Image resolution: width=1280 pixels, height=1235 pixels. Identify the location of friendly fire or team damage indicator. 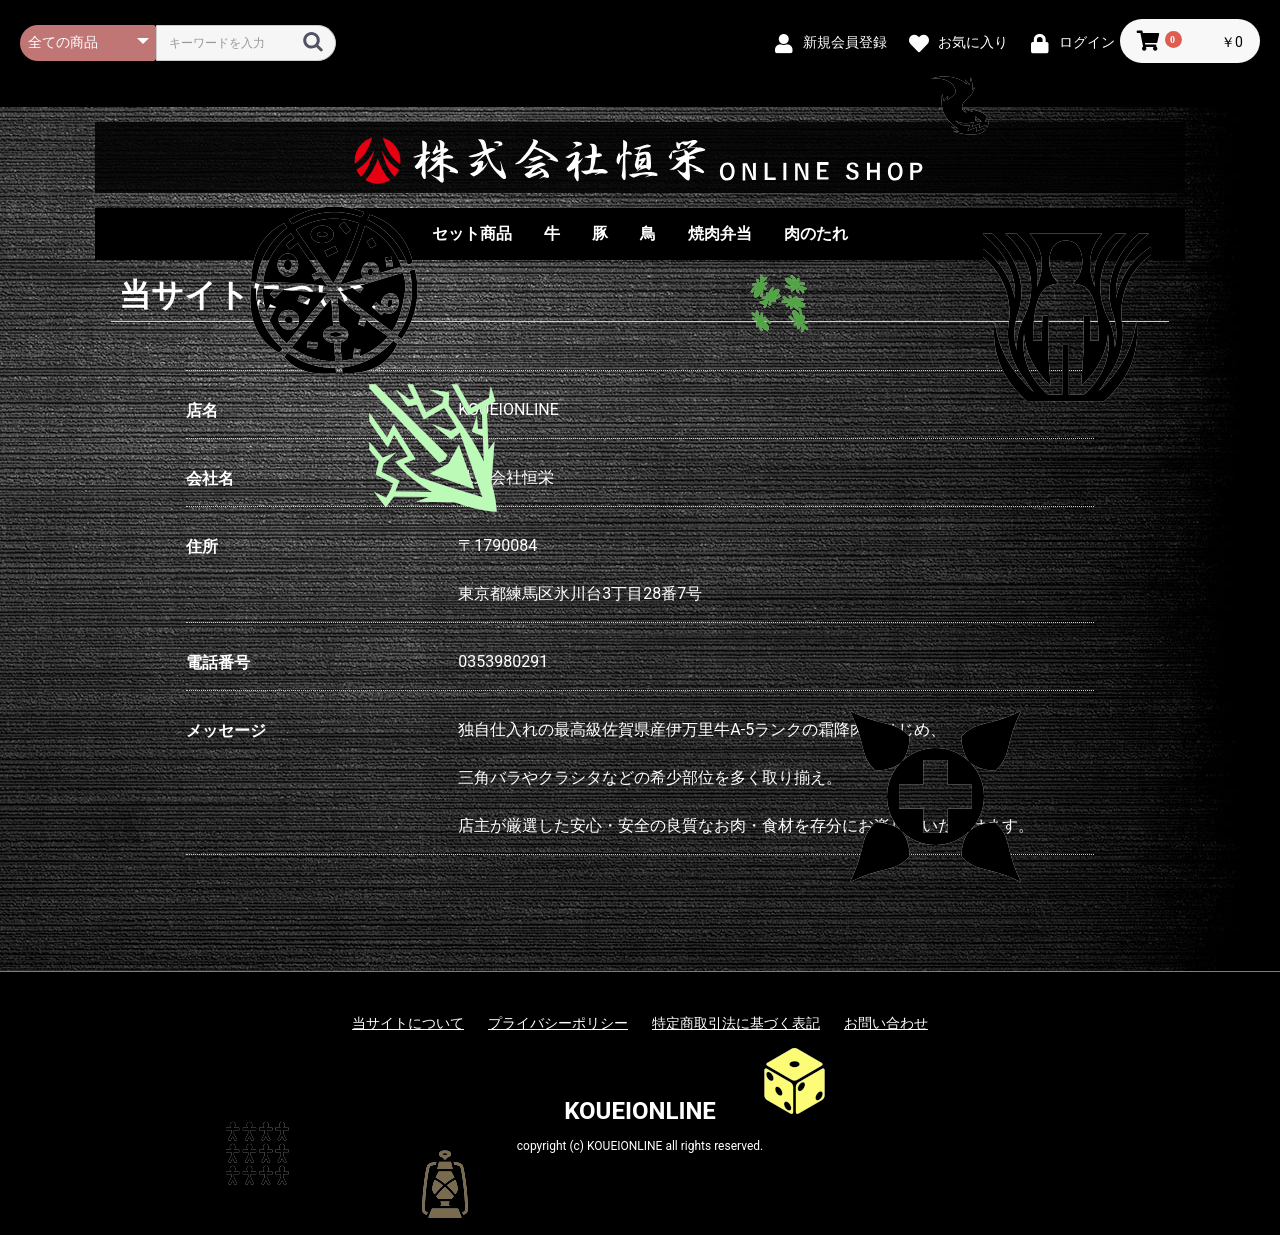
(959, 105).